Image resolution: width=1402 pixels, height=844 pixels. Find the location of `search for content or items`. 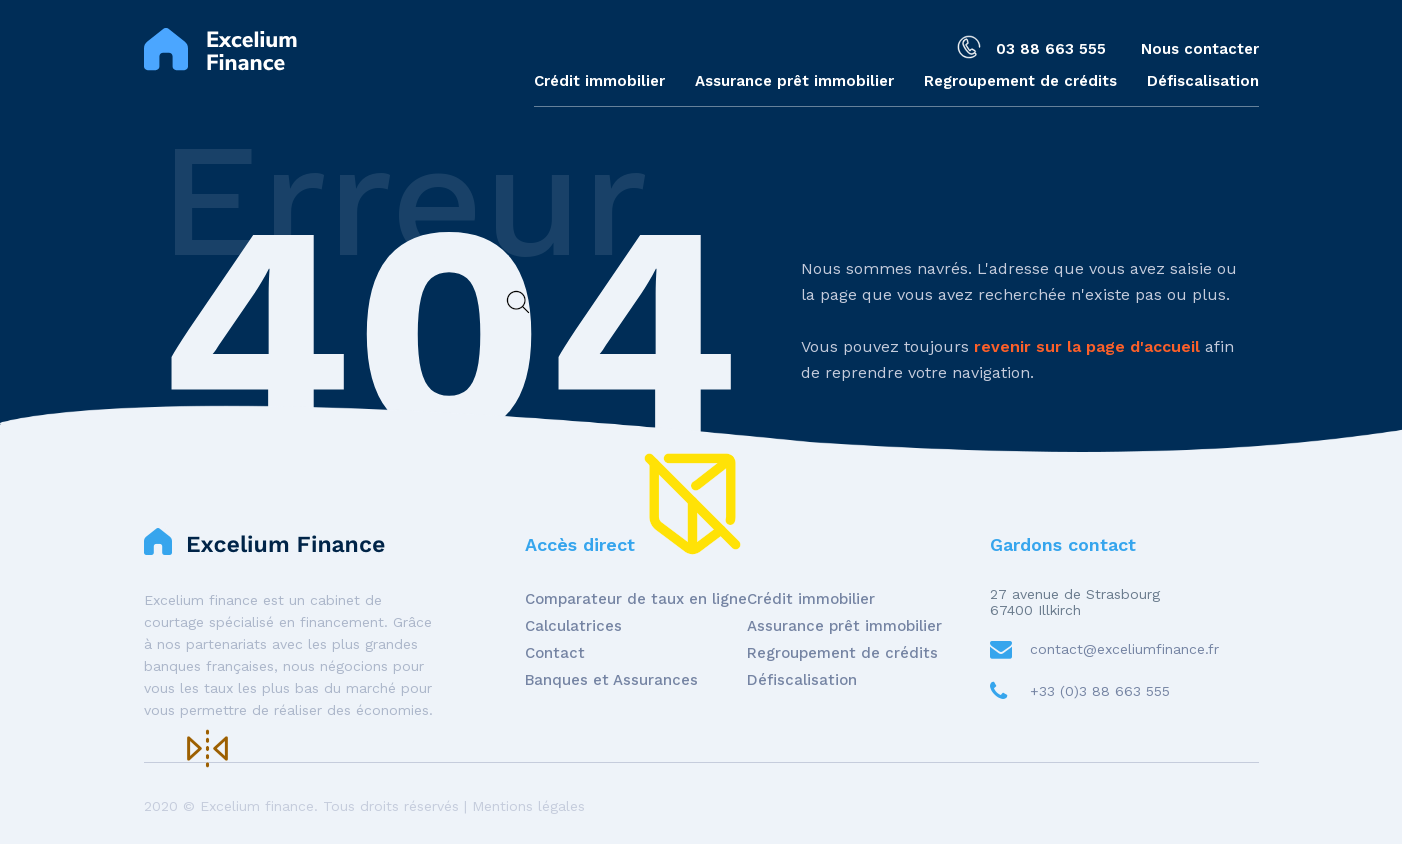

search for content or items is located at coordinates (518, 302).